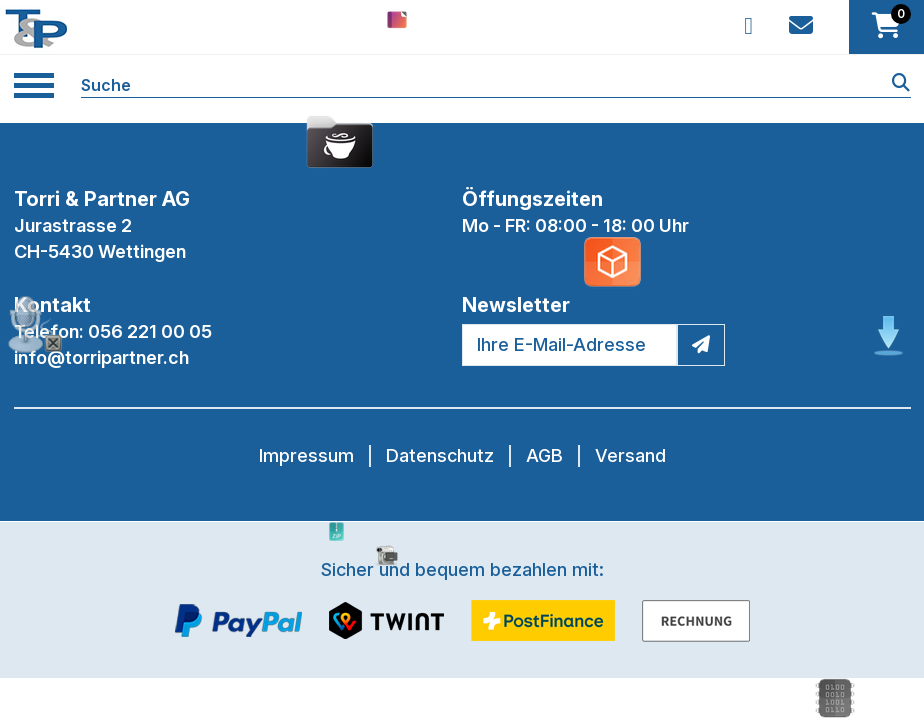  Describe the element at coordinates (835, 698) in the screenshot. I see `firmware or binary file type indicator` at that location.